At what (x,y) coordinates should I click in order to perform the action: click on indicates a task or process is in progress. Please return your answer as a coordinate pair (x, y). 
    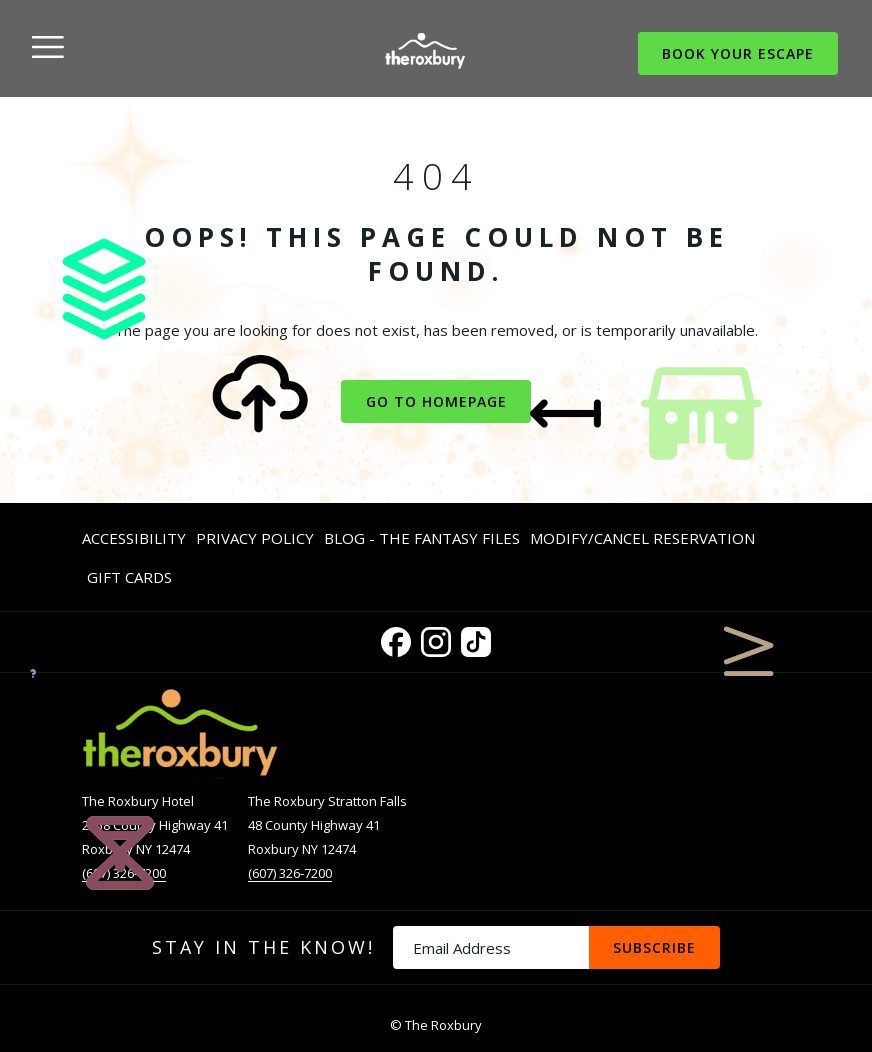
    Looking at the image, I should click on (120, 853).